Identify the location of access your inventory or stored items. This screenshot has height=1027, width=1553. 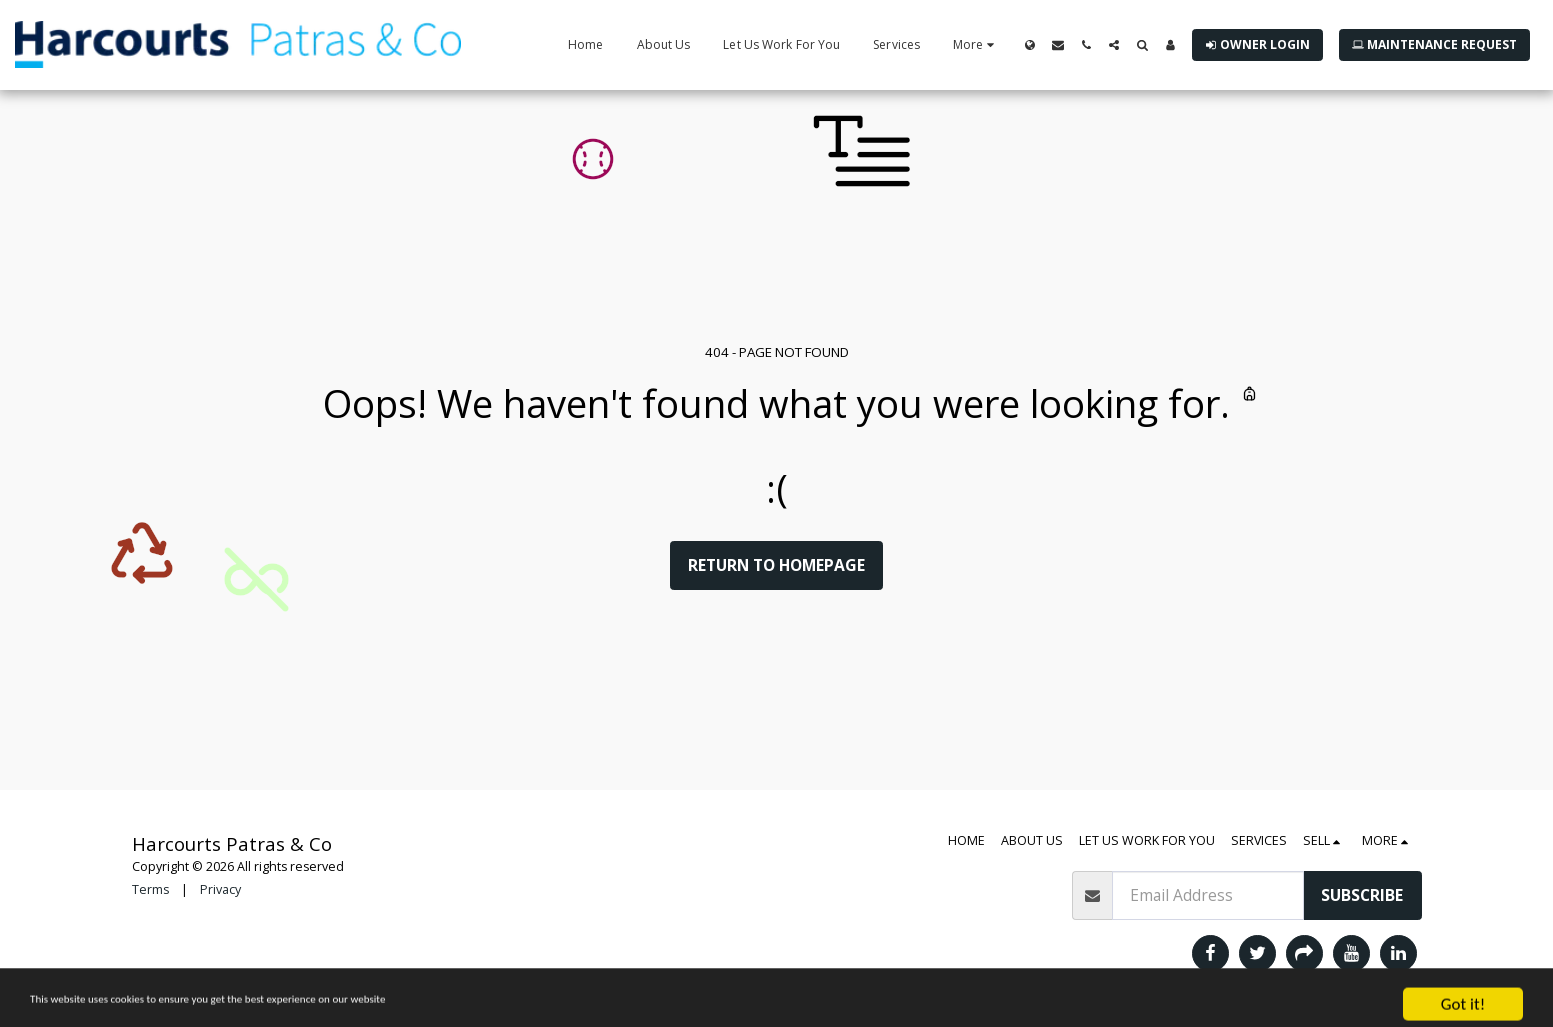
(1249, 393).